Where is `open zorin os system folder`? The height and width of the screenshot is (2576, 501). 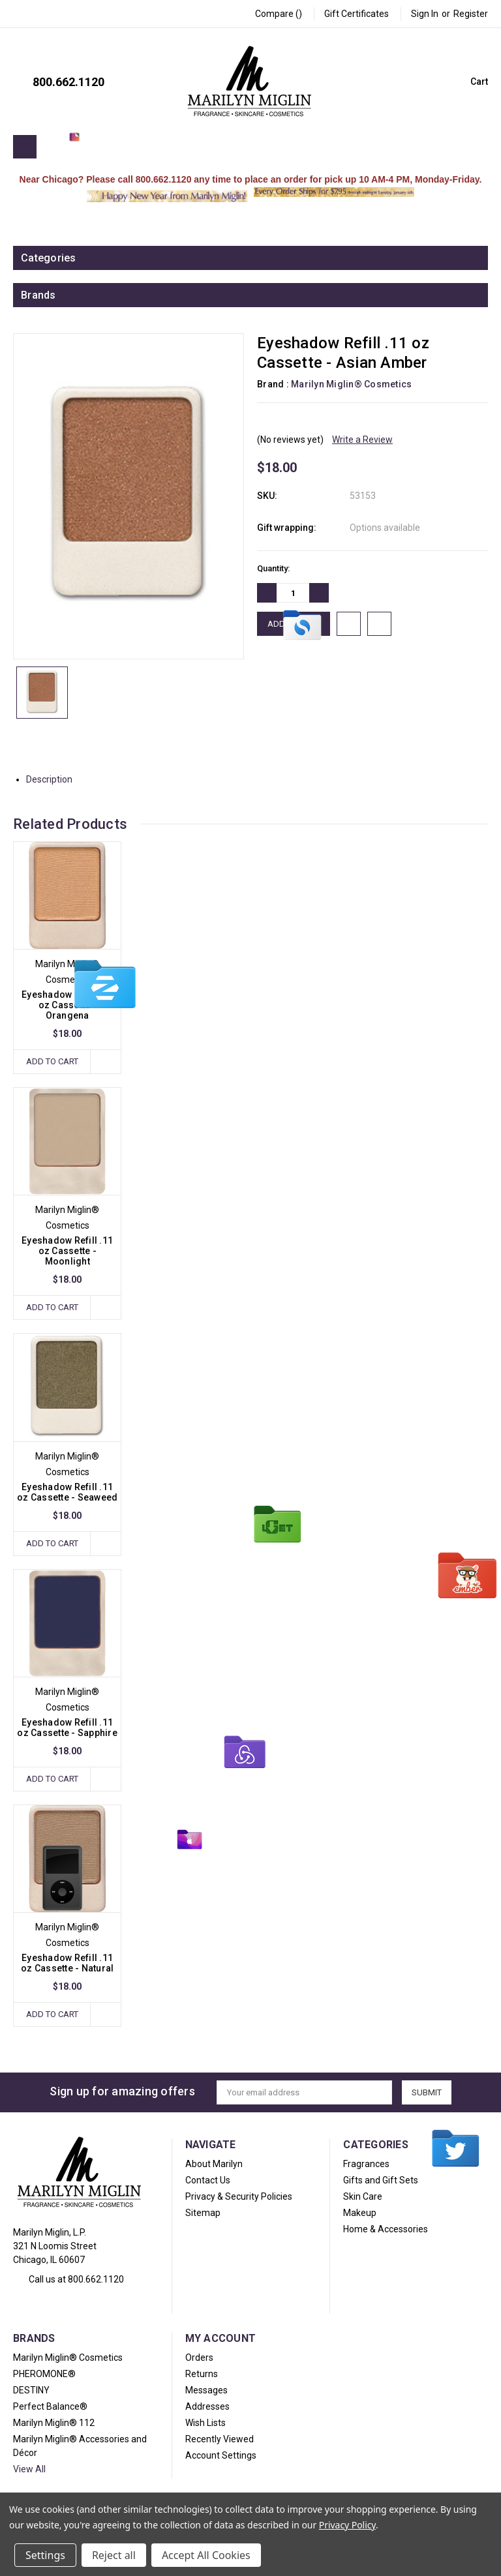
open zorin os system folder is located at coordinates (104, 985).